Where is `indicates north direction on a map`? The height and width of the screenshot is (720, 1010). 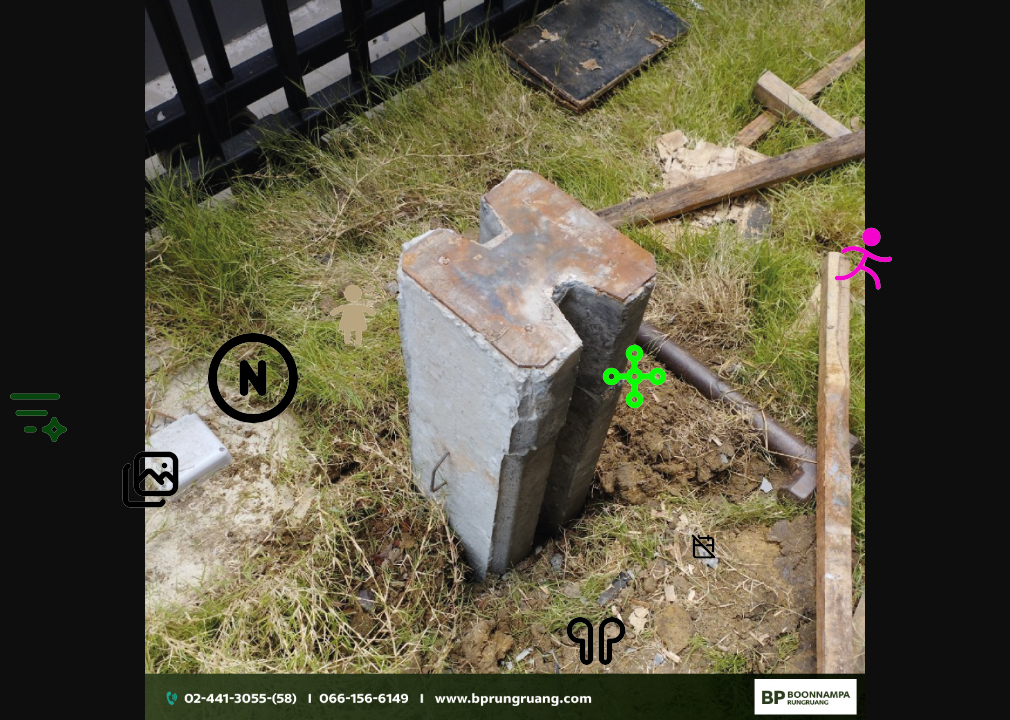
indicates north direction on a map is located at coordinates (253, 378).